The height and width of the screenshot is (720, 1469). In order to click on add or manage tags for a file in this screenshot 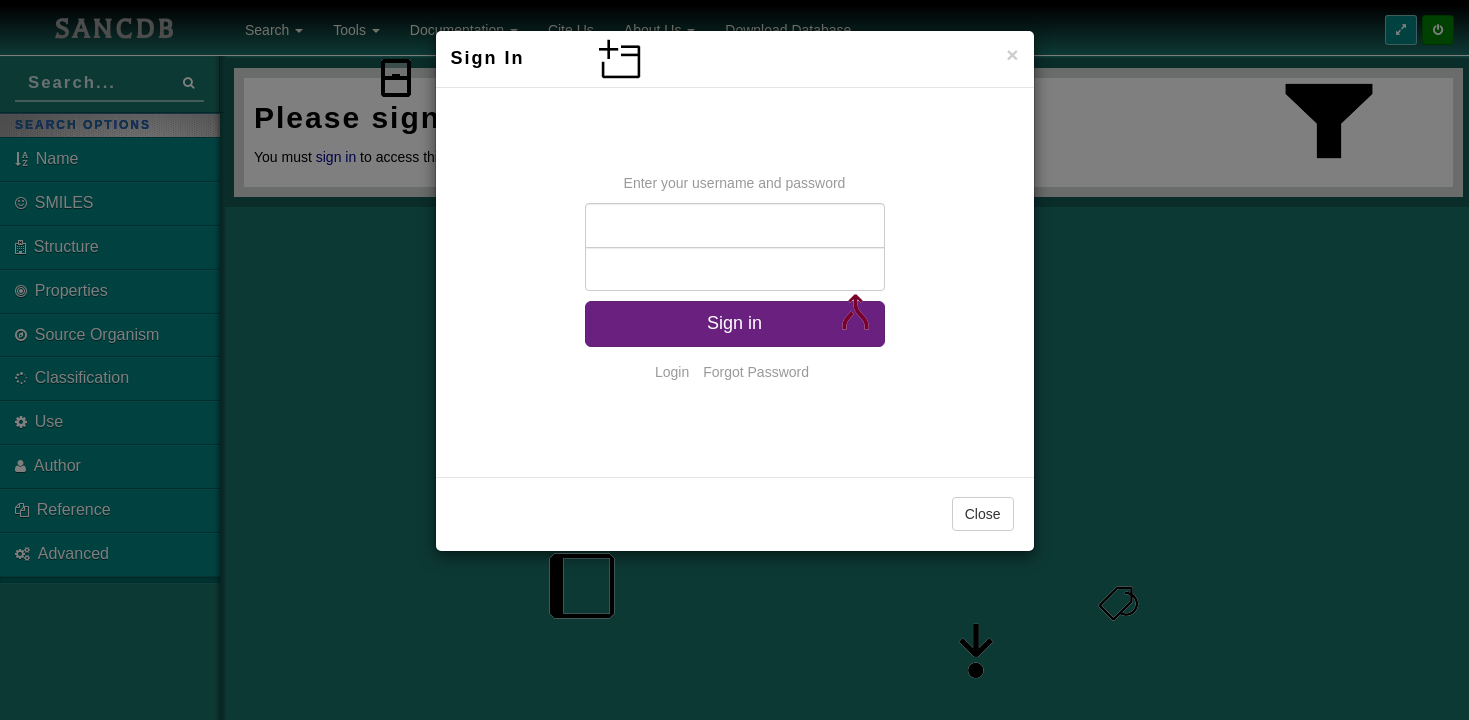, I will do `click(1117, 602)`.